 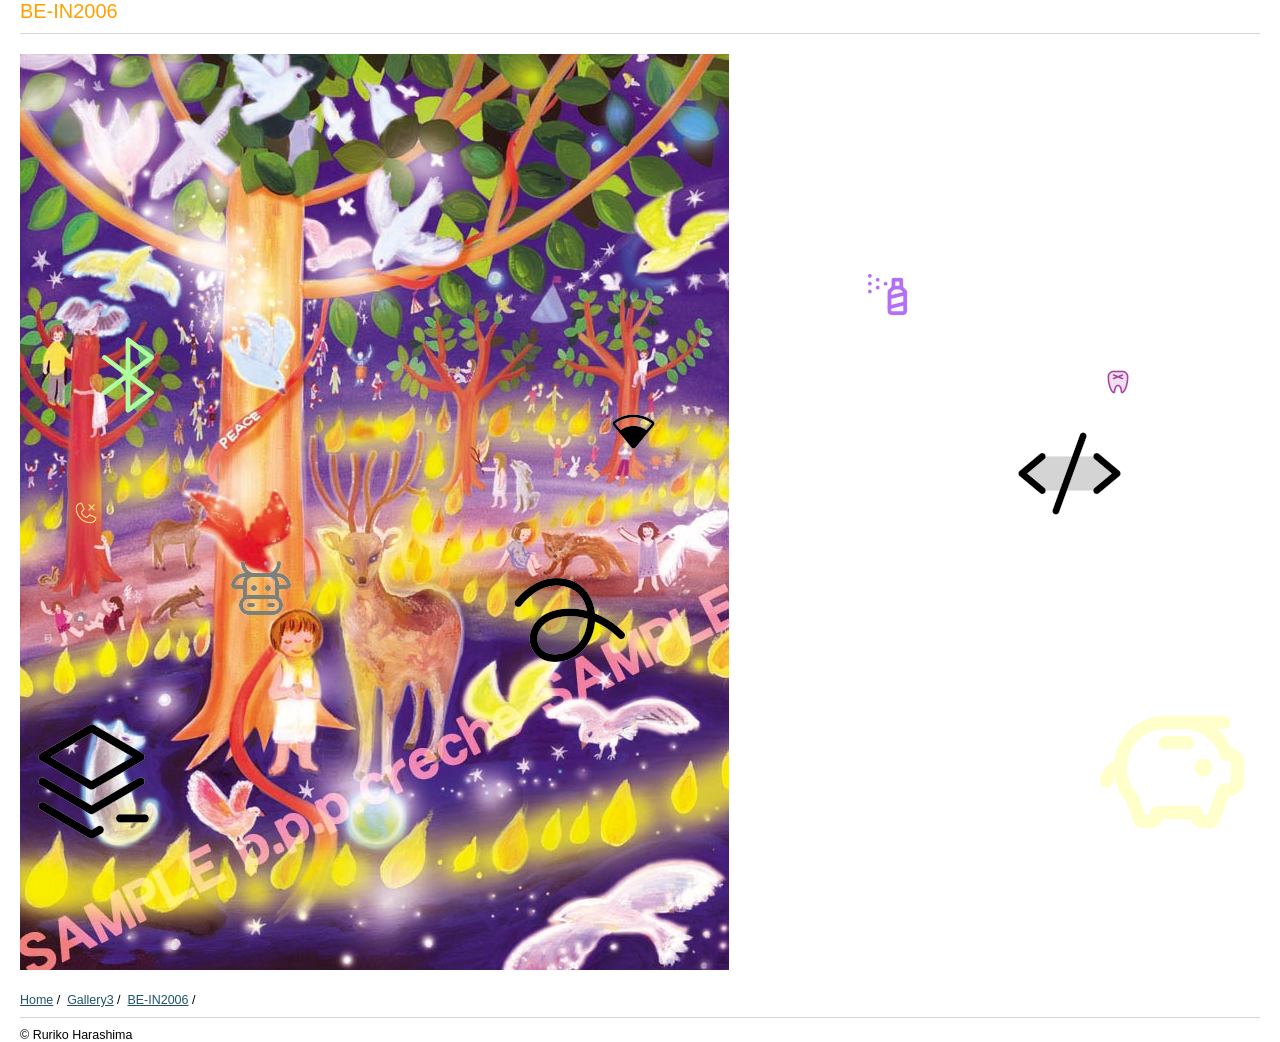 What do you see at coordinates (633, 431) in the screenshot?
I see `indicates moderate wifi signal strength` at bounding box center [633, 431].